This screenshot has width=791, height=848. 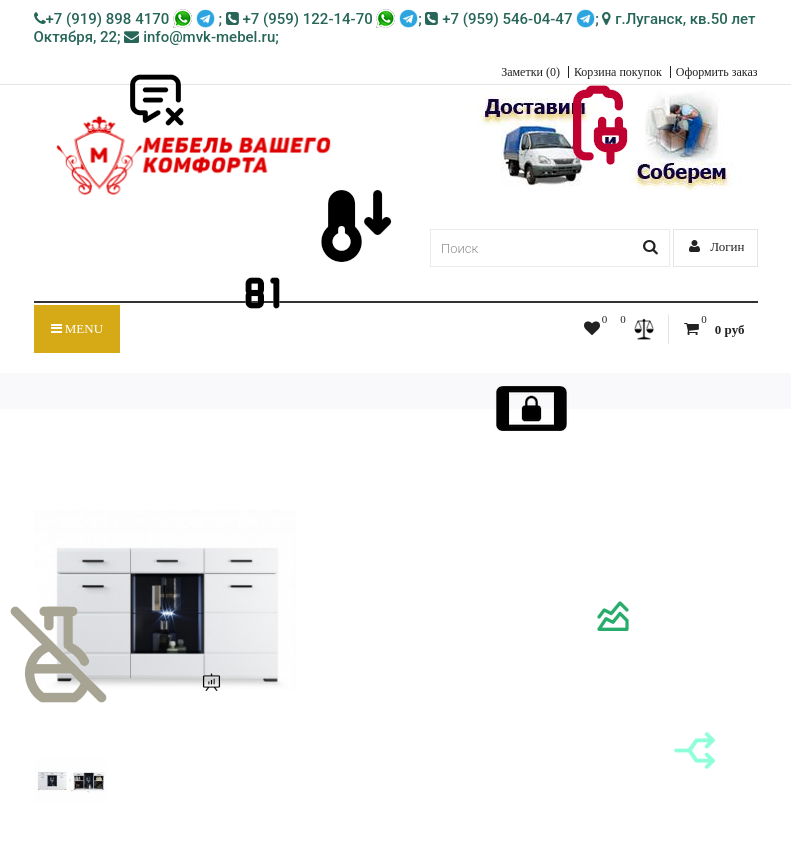 What do you see at coordinates (613, 617) in the screenshot?
I see `view area chart with trend line overlay` at bounding box center [613, 617].